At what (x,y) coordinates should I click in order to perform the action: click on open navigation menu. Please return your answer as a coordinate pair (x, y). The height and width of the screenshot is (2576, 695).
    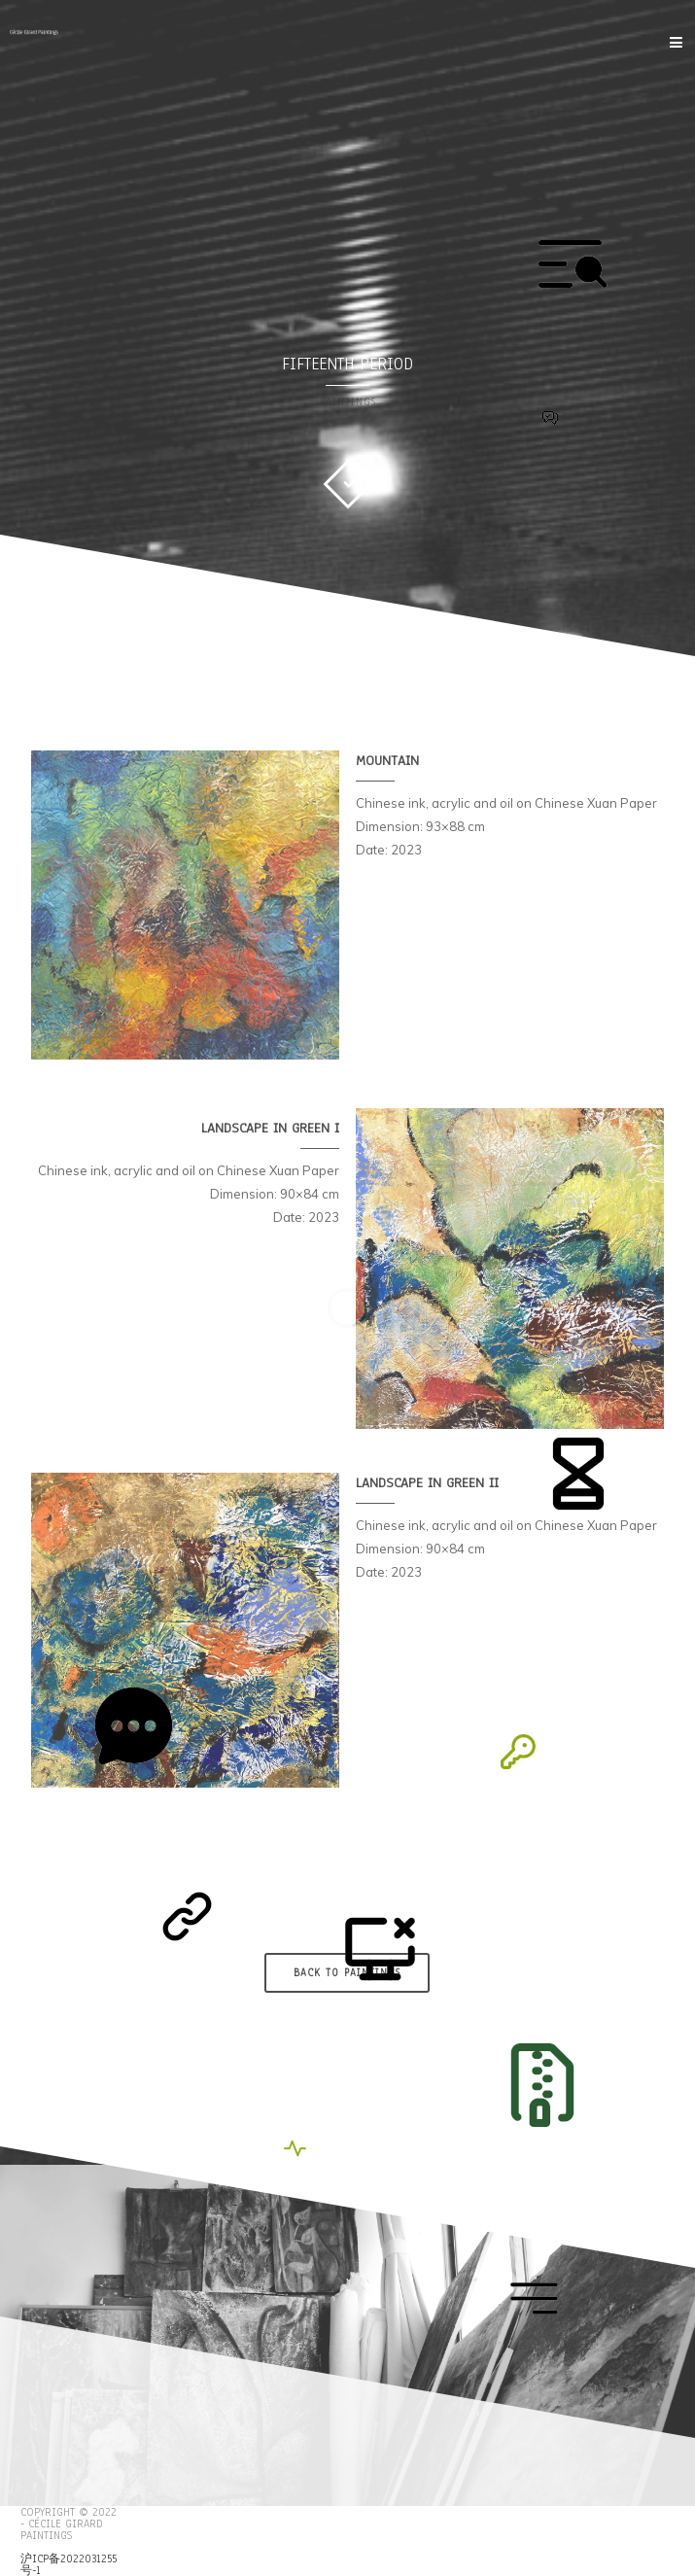
    Looking at the image, I should click on (534, 2298).